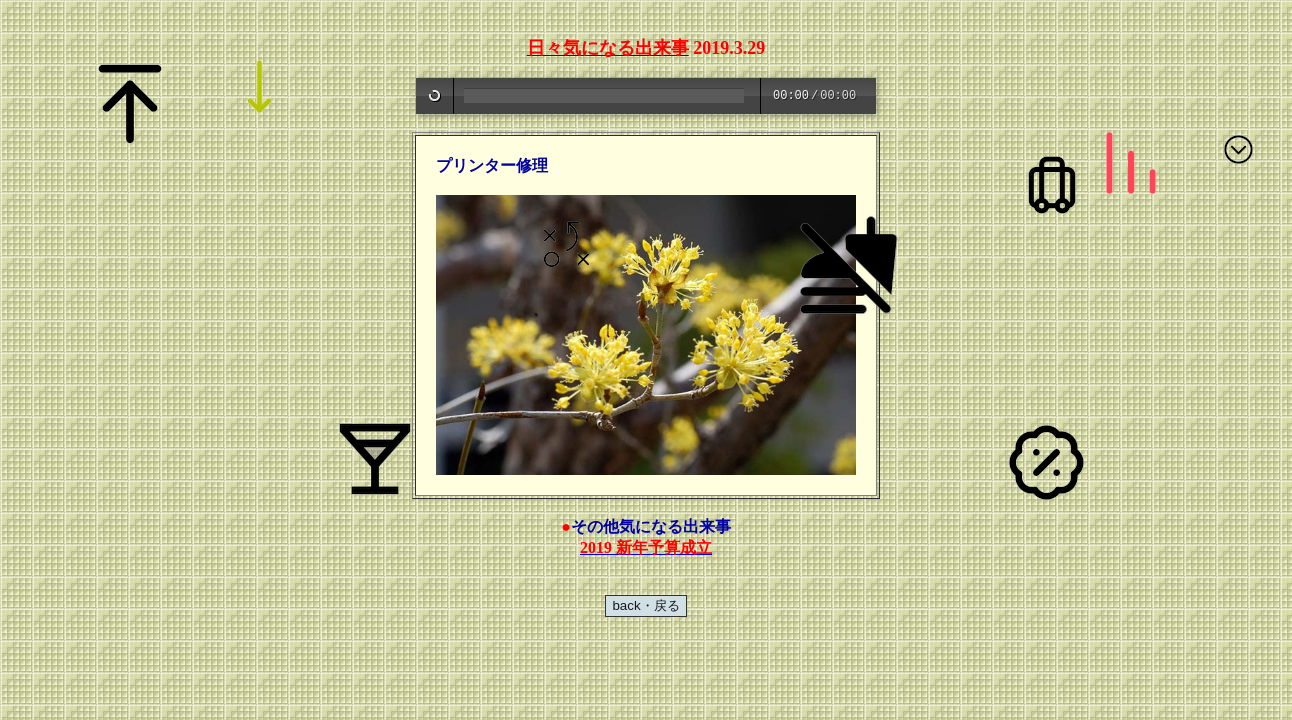 This screenshot has height=720, width=1292. I want to click on expand to show more content, so click(1238, 149).